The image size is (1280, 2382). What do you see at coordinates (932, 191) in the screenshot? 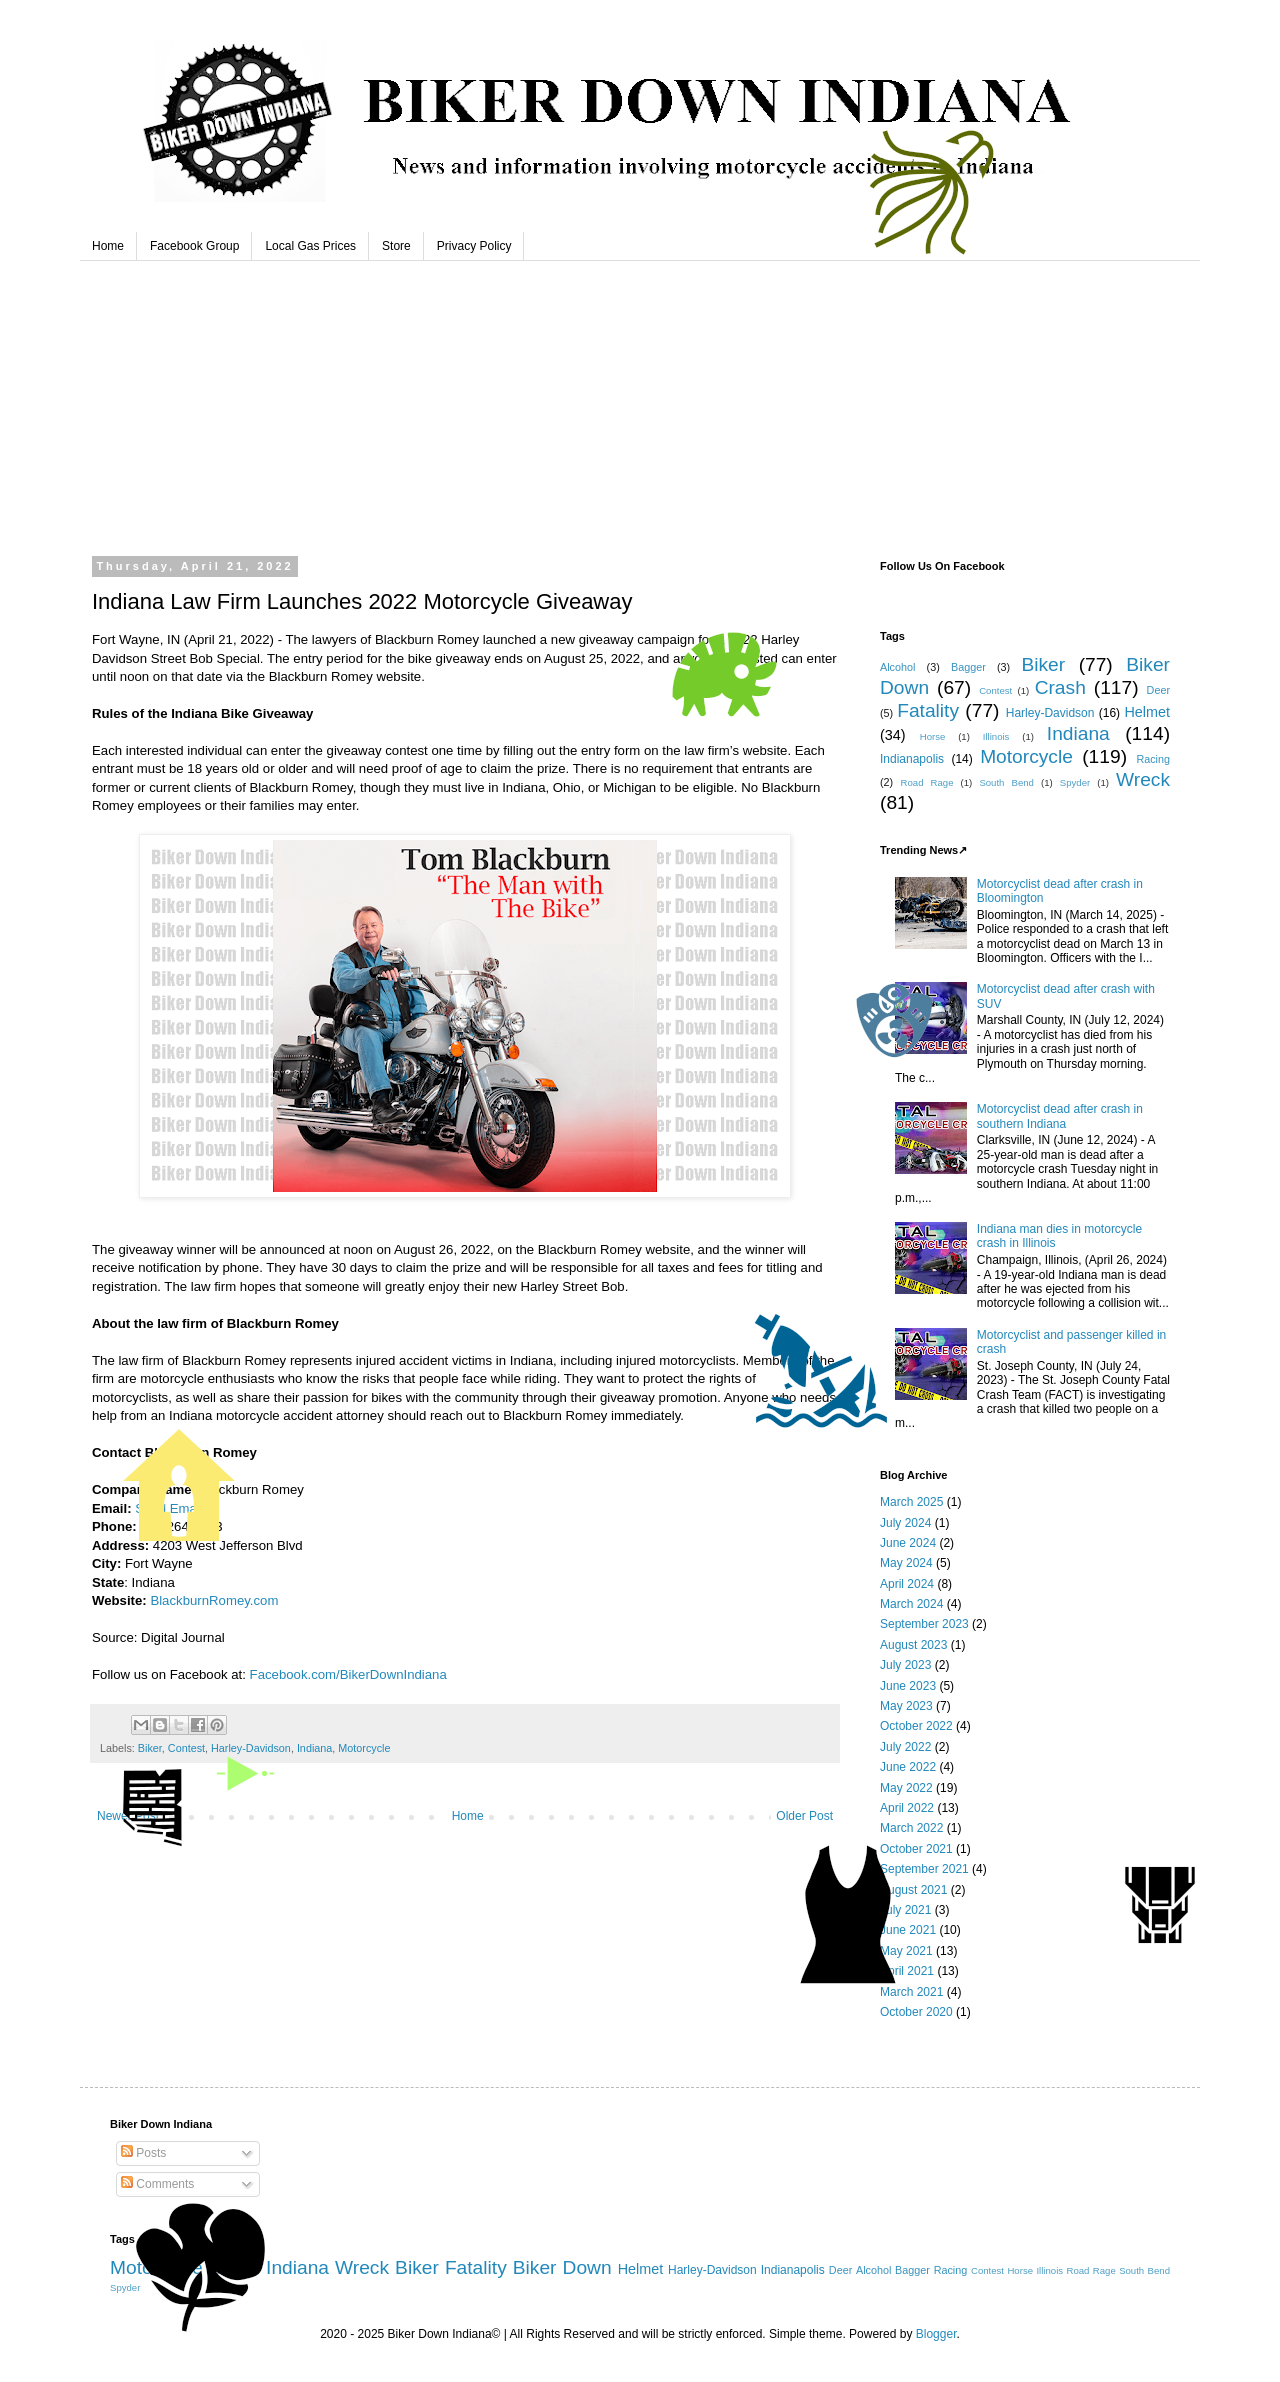
I see `fishing lure or jig equipment icon` at bounding box center [932, 191].